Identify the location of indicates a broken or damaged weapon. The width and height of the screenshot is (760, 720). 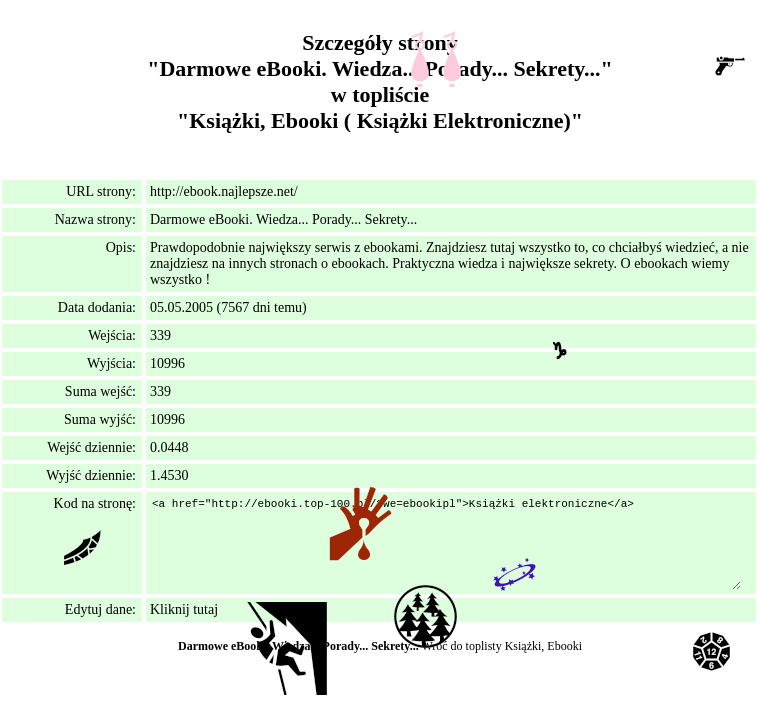
(82, 548).